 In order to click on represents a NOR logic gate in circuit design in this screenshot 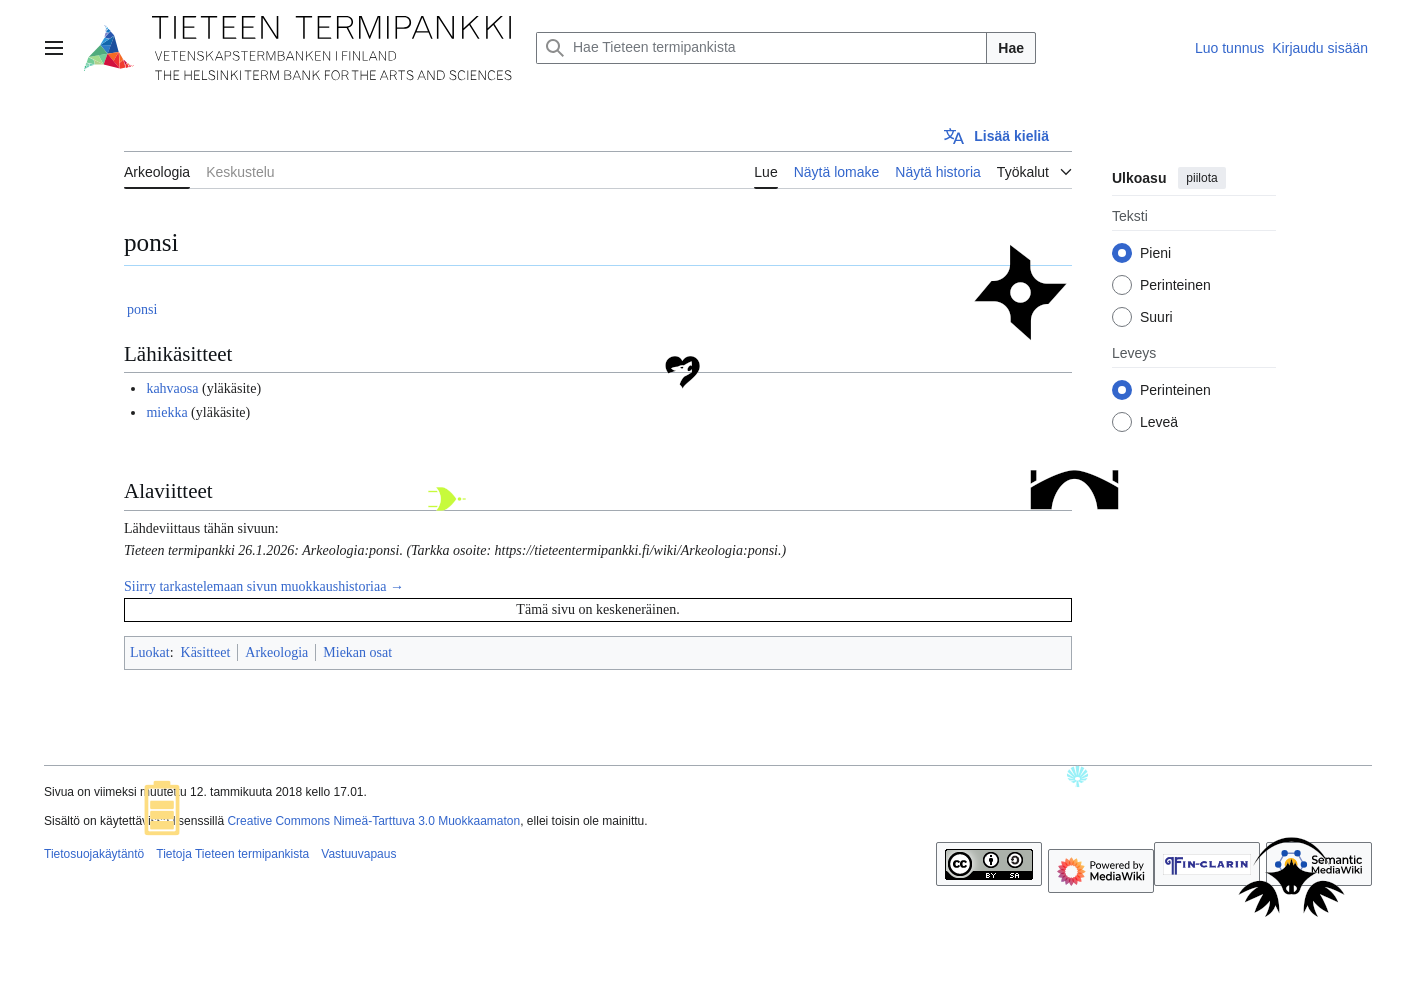, I will do `click(447, 499)`.